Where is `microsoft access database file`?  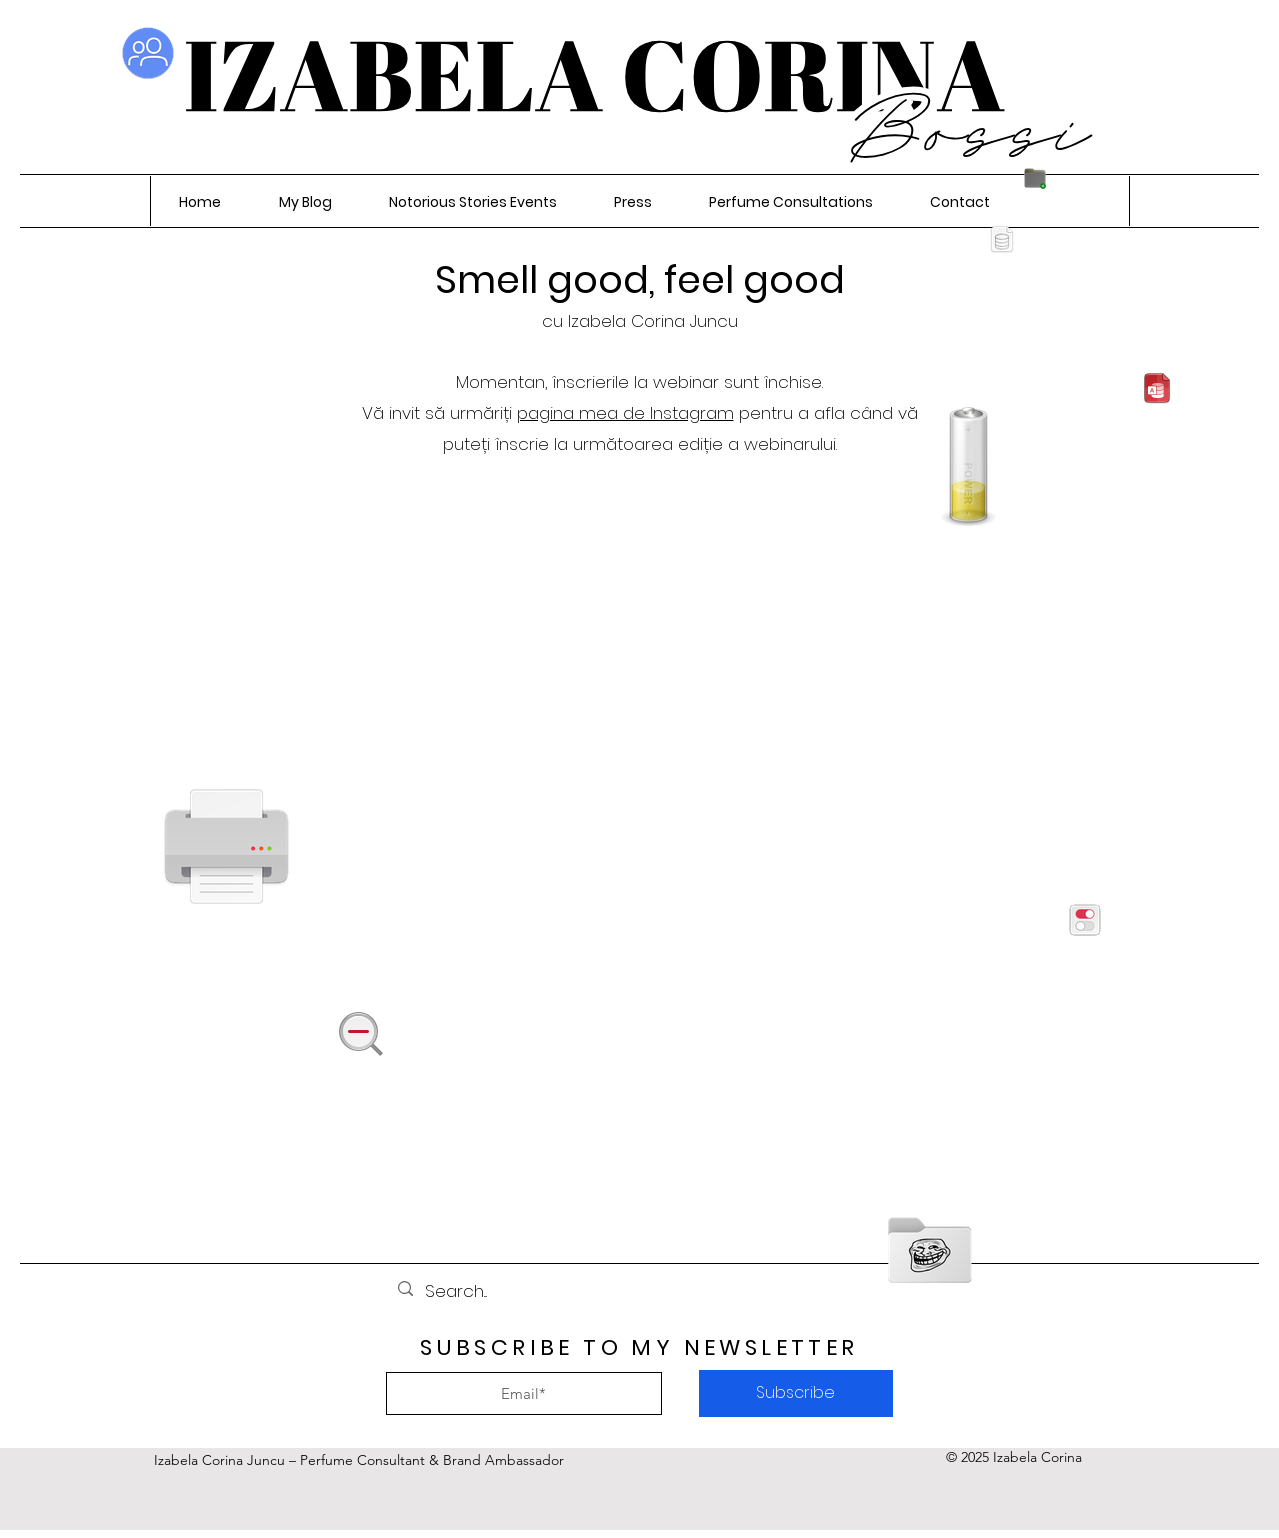 microsoft access database file is located at coordinates (1157, 388).